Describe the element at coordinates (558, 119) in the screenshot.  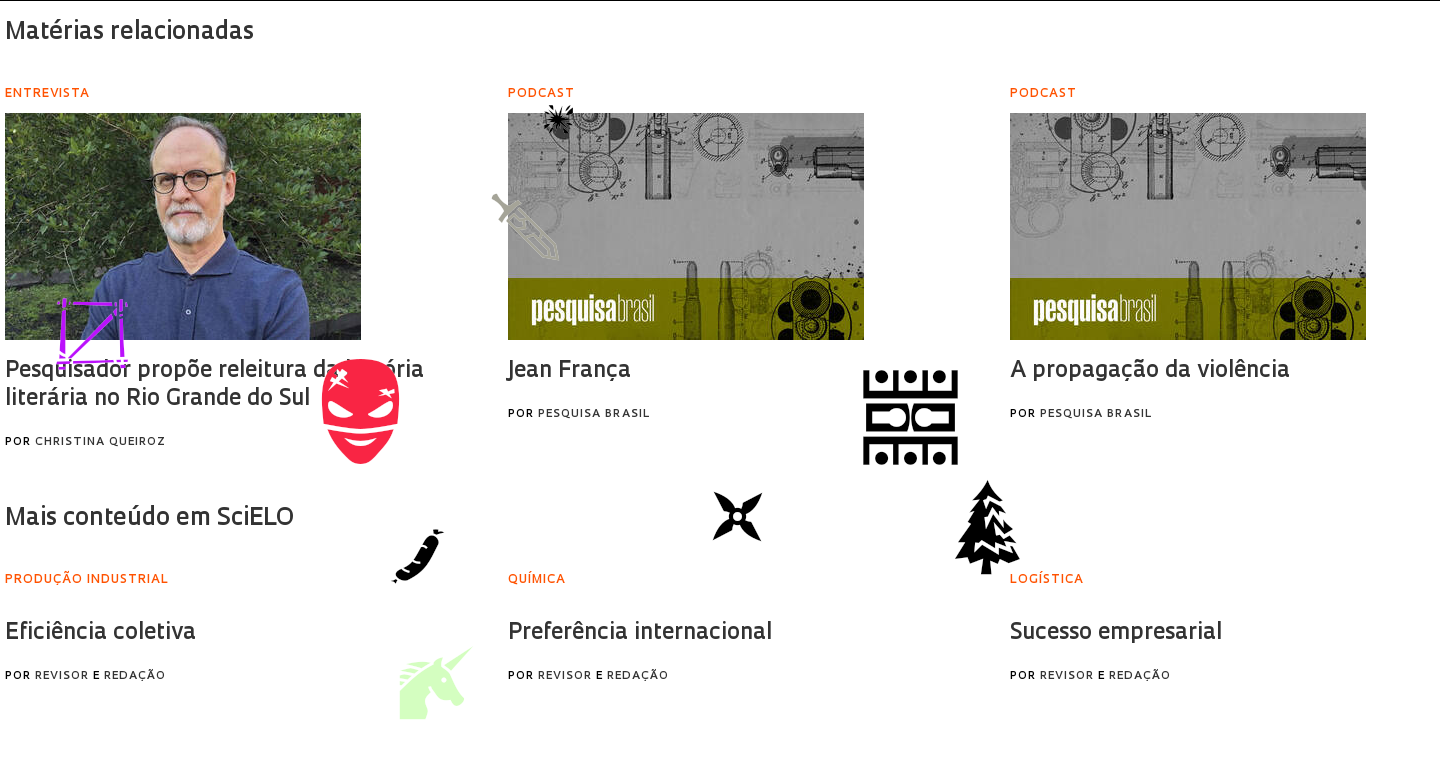
I see `indicates an explosion or blast effect in gameplay` at that location.